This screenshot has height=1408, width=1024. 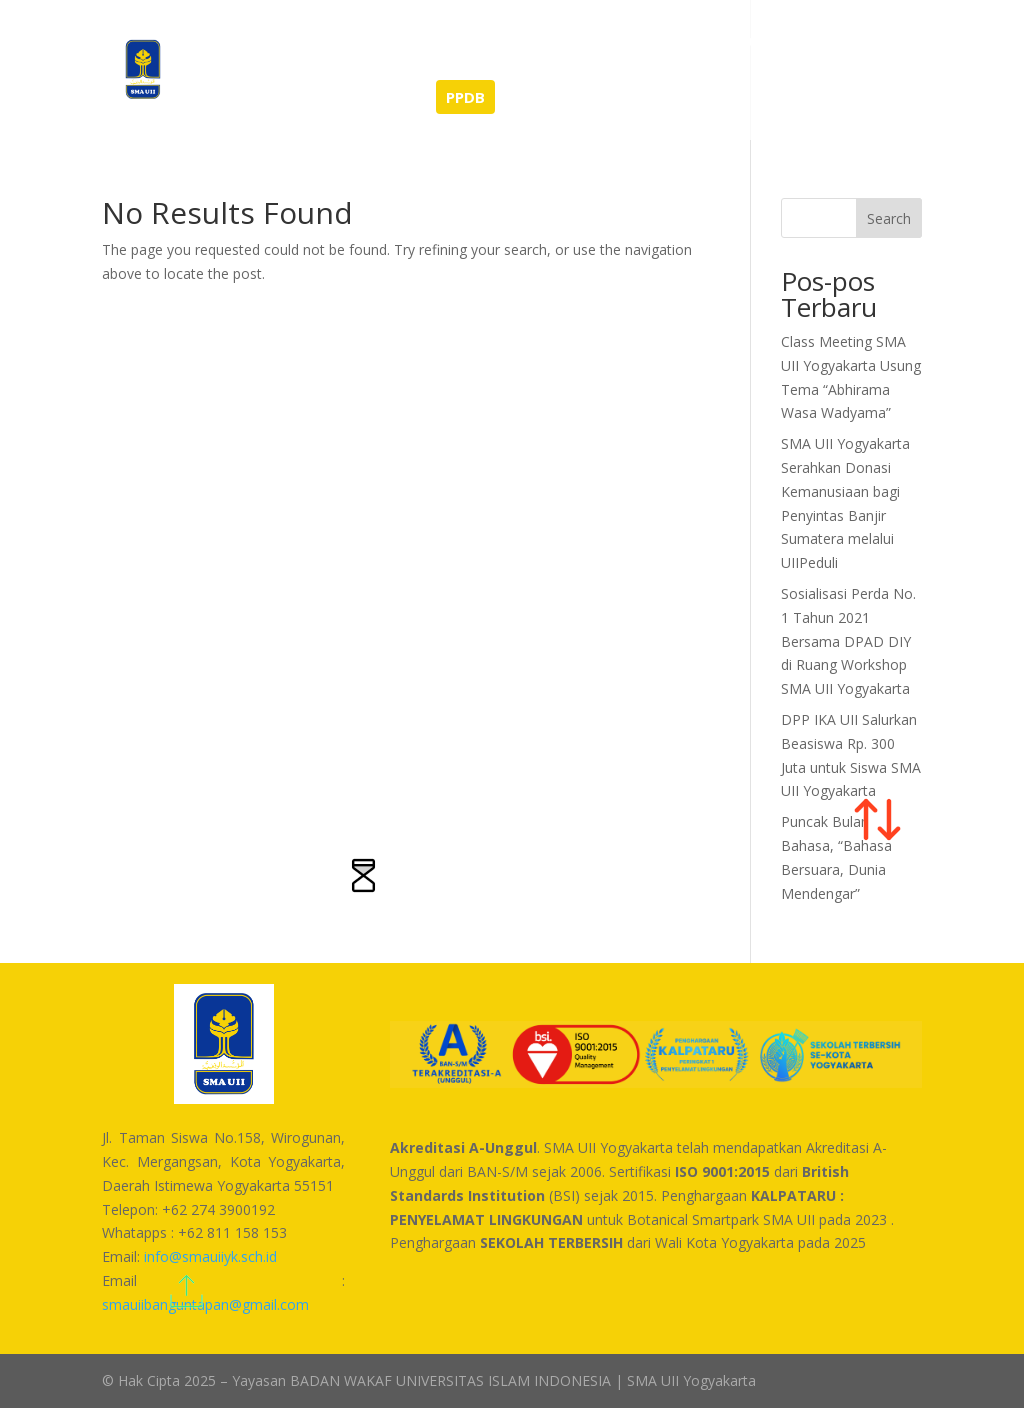 I want to click on indicates a timer with significant time remaining, so click(x=363, y=875).